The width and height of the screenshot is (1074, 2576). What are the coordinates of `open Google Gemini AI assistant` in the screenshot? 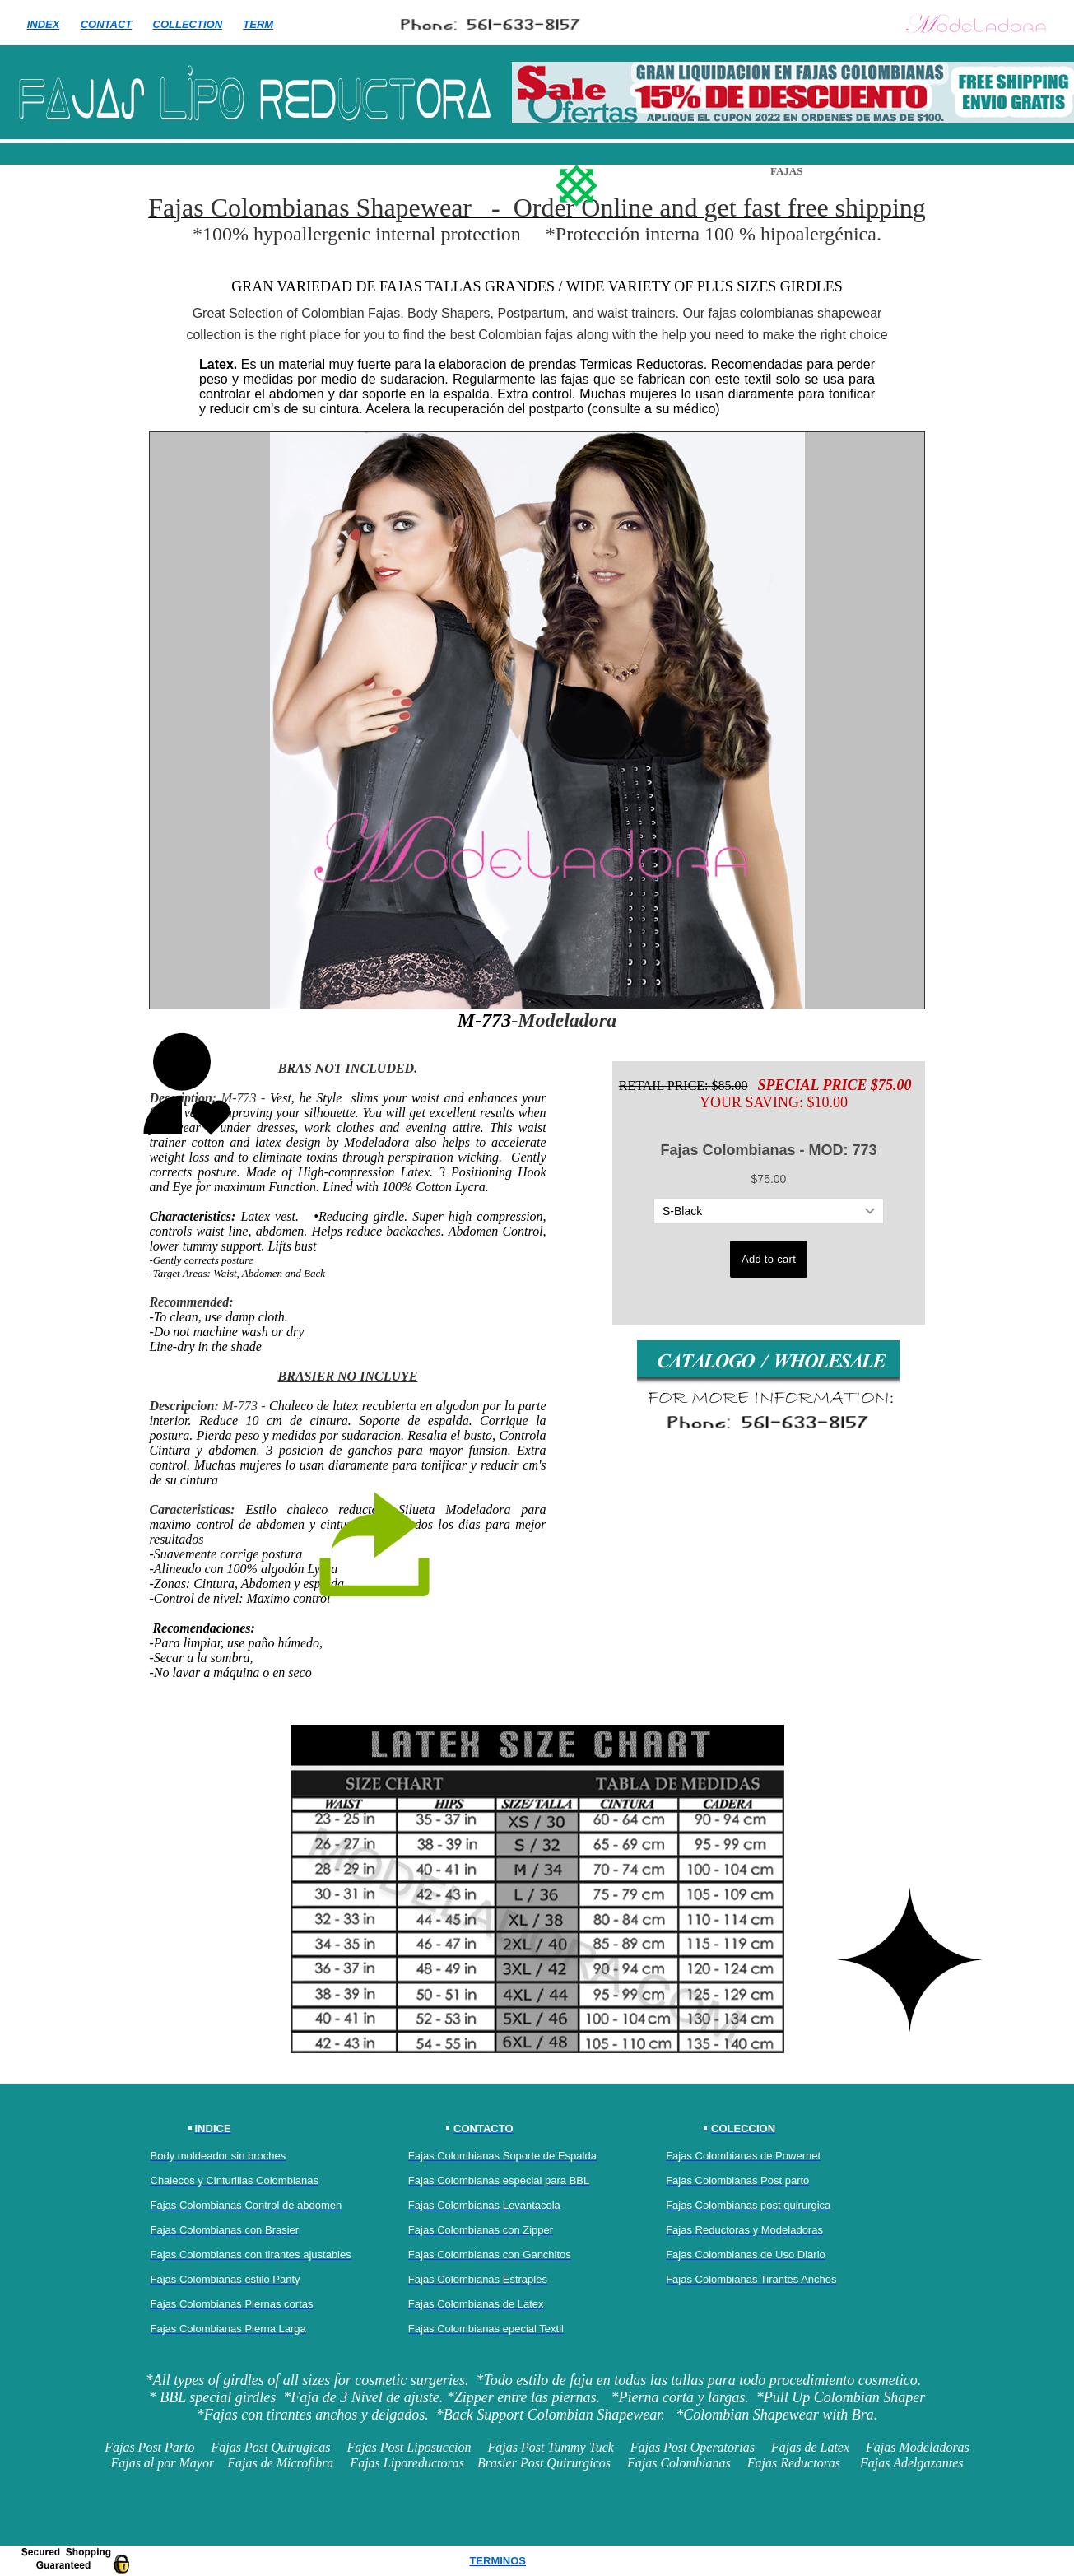 It's located at (909, 1959).